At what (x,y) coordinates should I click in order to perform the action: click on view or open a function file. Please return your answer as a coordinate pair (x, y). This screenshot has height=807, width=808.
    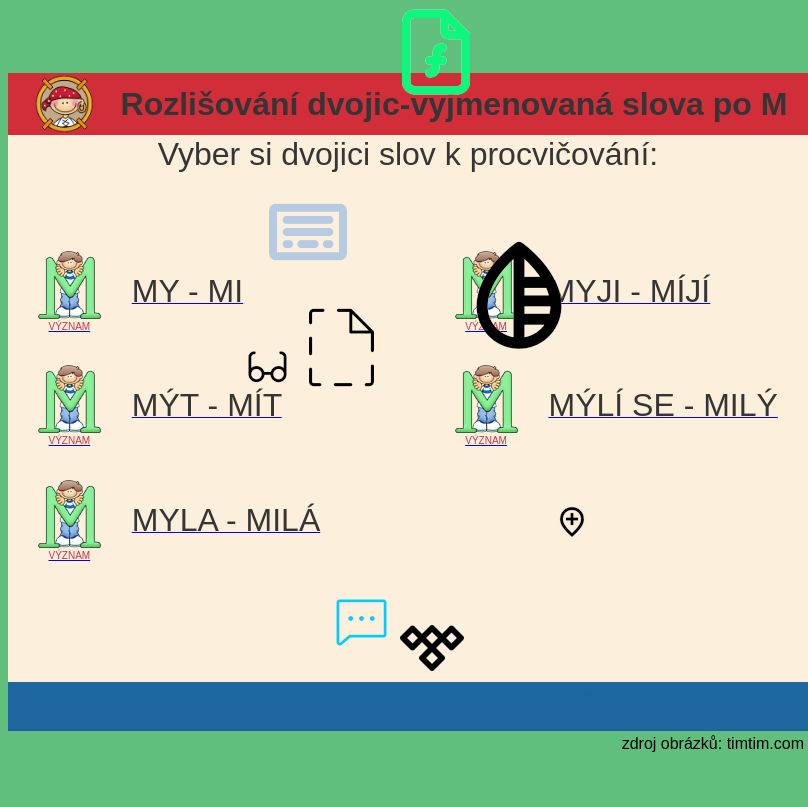
    Looking at the image, I should click on (436, 52).